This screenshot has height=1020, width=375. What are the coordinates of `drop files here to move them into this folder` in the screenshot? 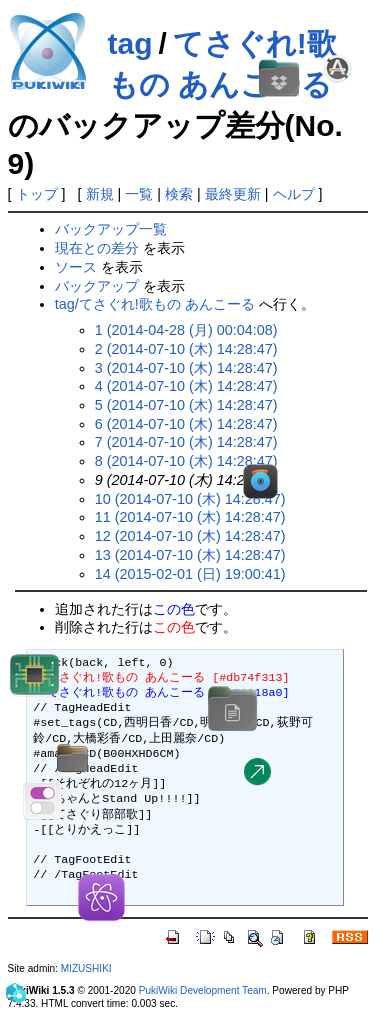 It's located at (72, 757).